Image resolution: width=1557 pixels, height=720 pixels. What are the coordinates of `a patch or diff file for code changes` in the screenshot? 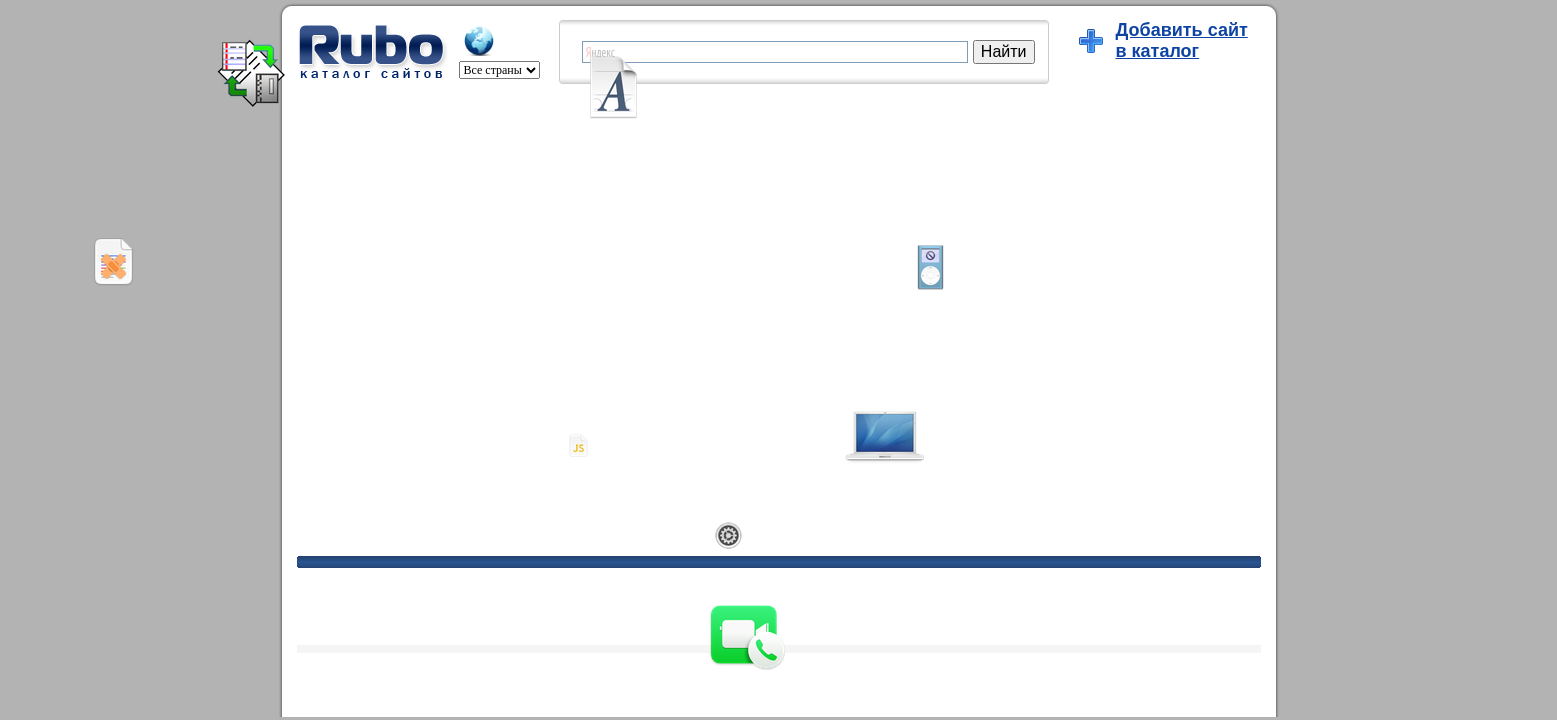 It's located at (113, 261).